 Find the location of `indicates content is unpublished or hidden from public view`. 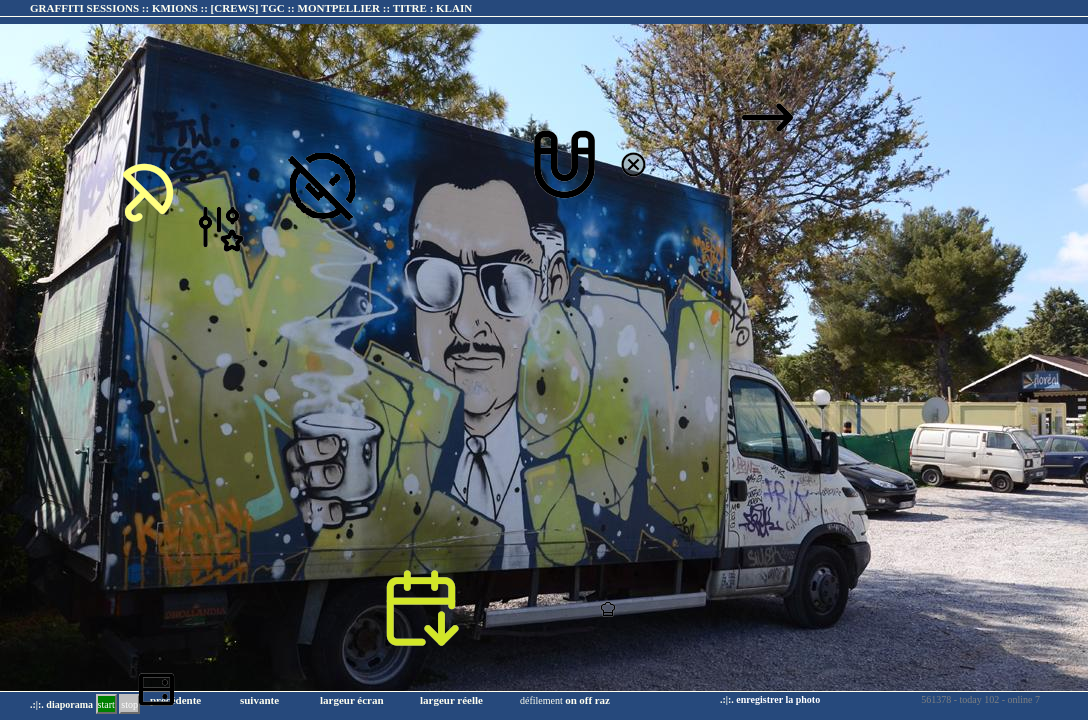

indicates content is unpublished or hidden from public view is located at coordinates (323, 186).